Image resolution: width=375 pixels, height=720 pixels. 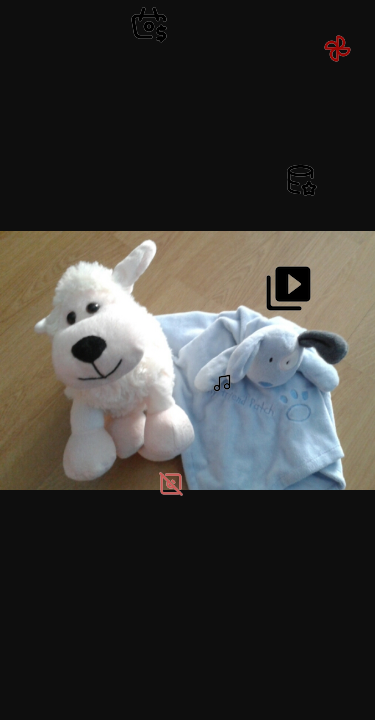 What do you see at coordinates (337, 48) in the screenshot?
I see `open google photos` at bounding box center [337, 48].